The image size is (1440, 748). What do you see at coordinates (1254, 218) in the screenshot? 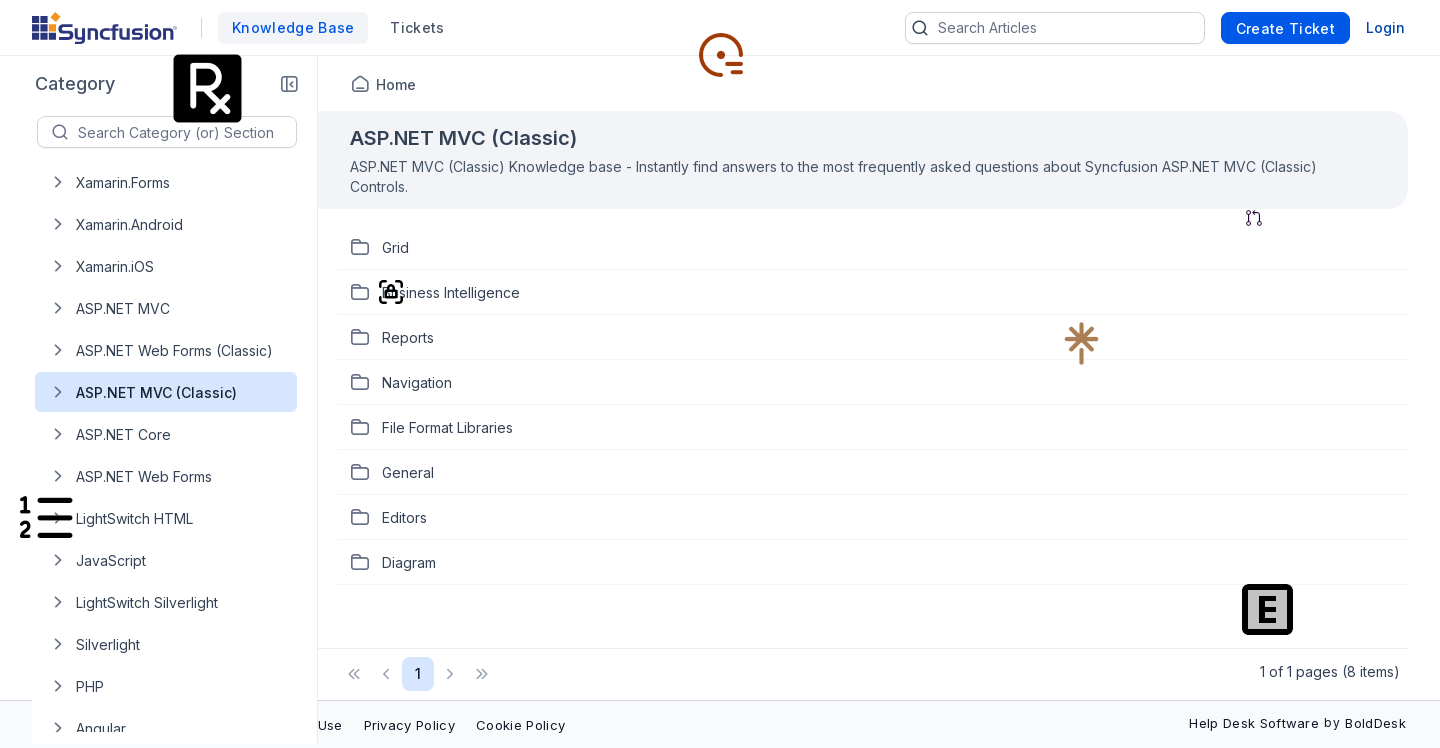
I see `create a new pull request` at bounding box center [1254, 218].